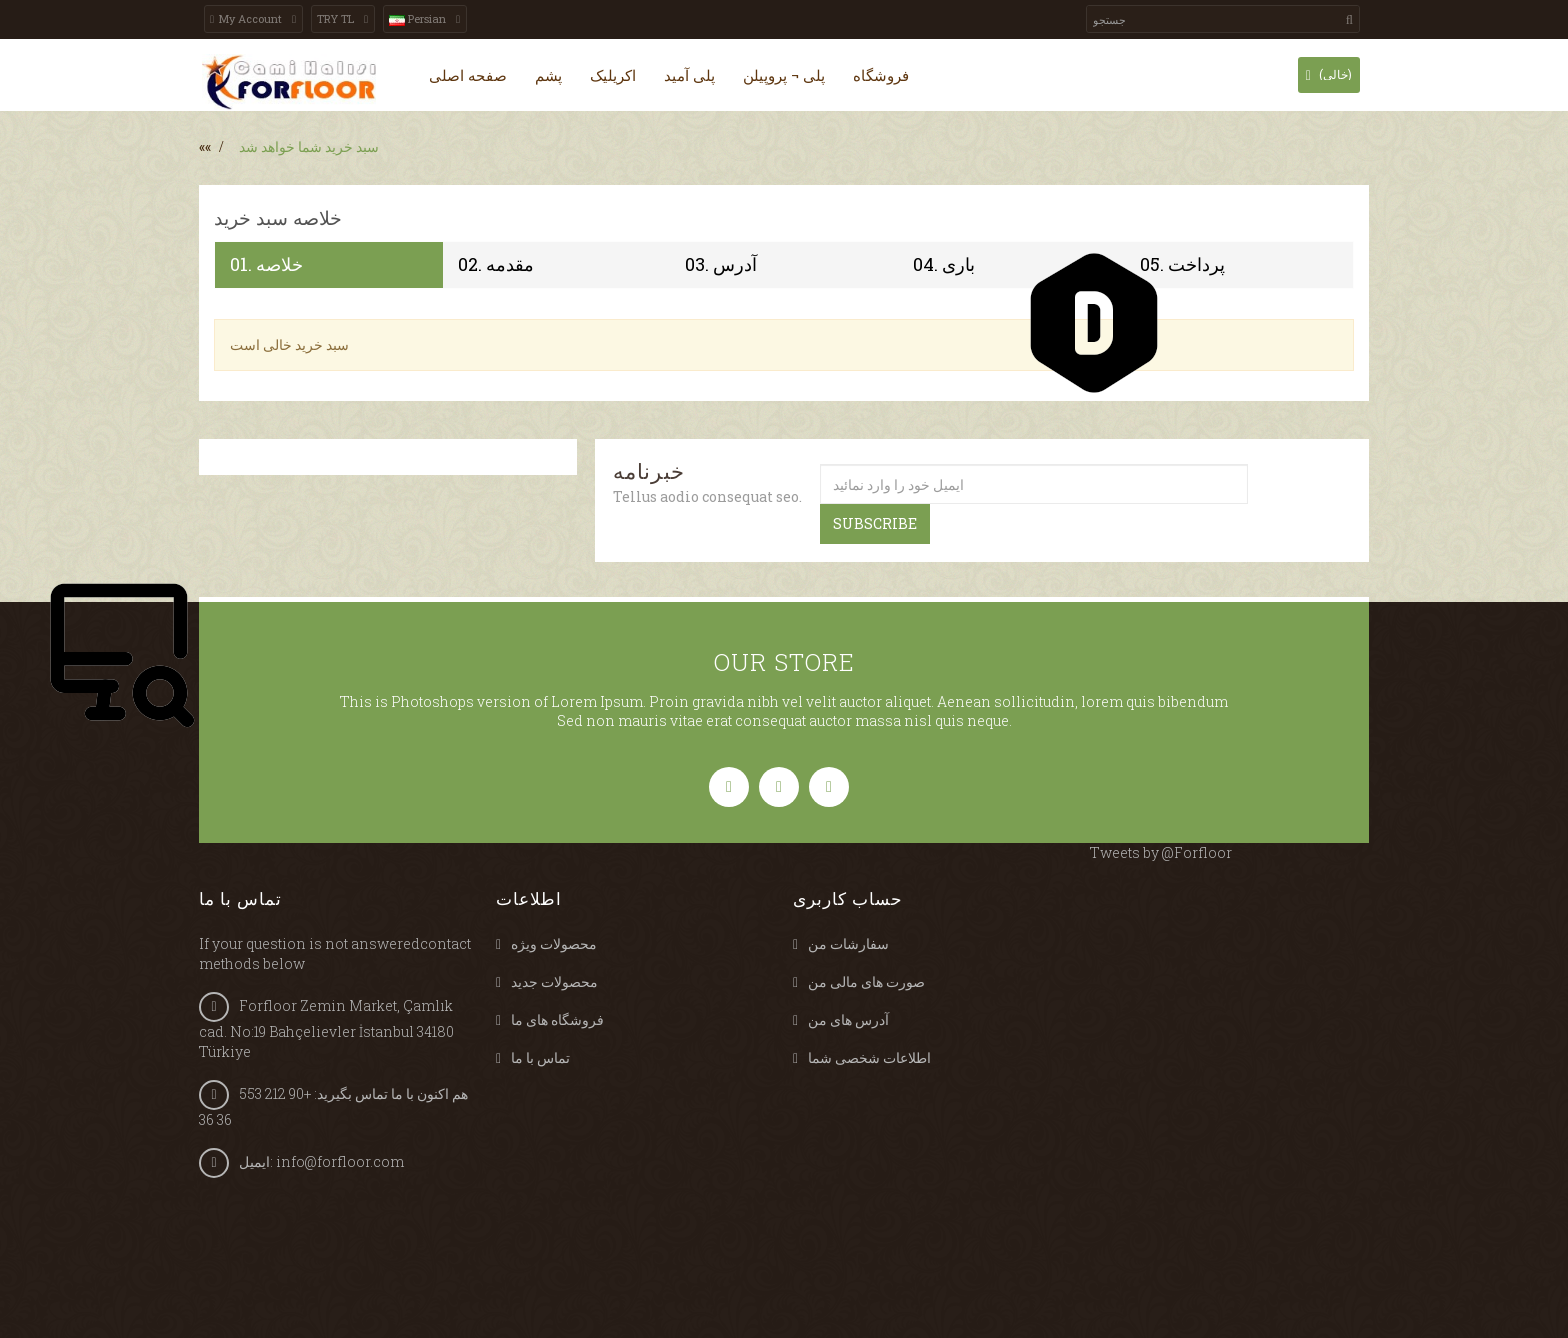 Image resolution: width=1568 pixels, height=1338 pixels. Describe the element at coordinates (1094, 323) in the screenshot. I see `indicates a "D" grade or rating level` at that location.